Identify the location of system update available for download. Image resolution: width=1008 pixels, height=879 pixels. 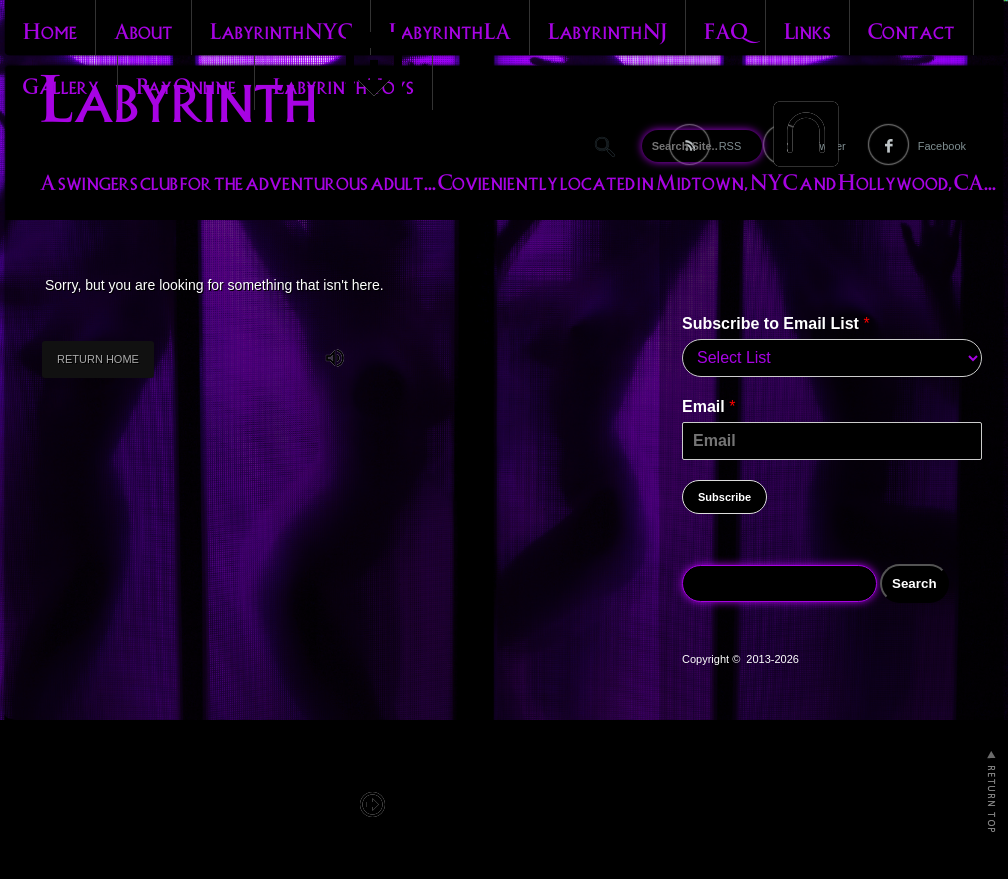
(374, 76).